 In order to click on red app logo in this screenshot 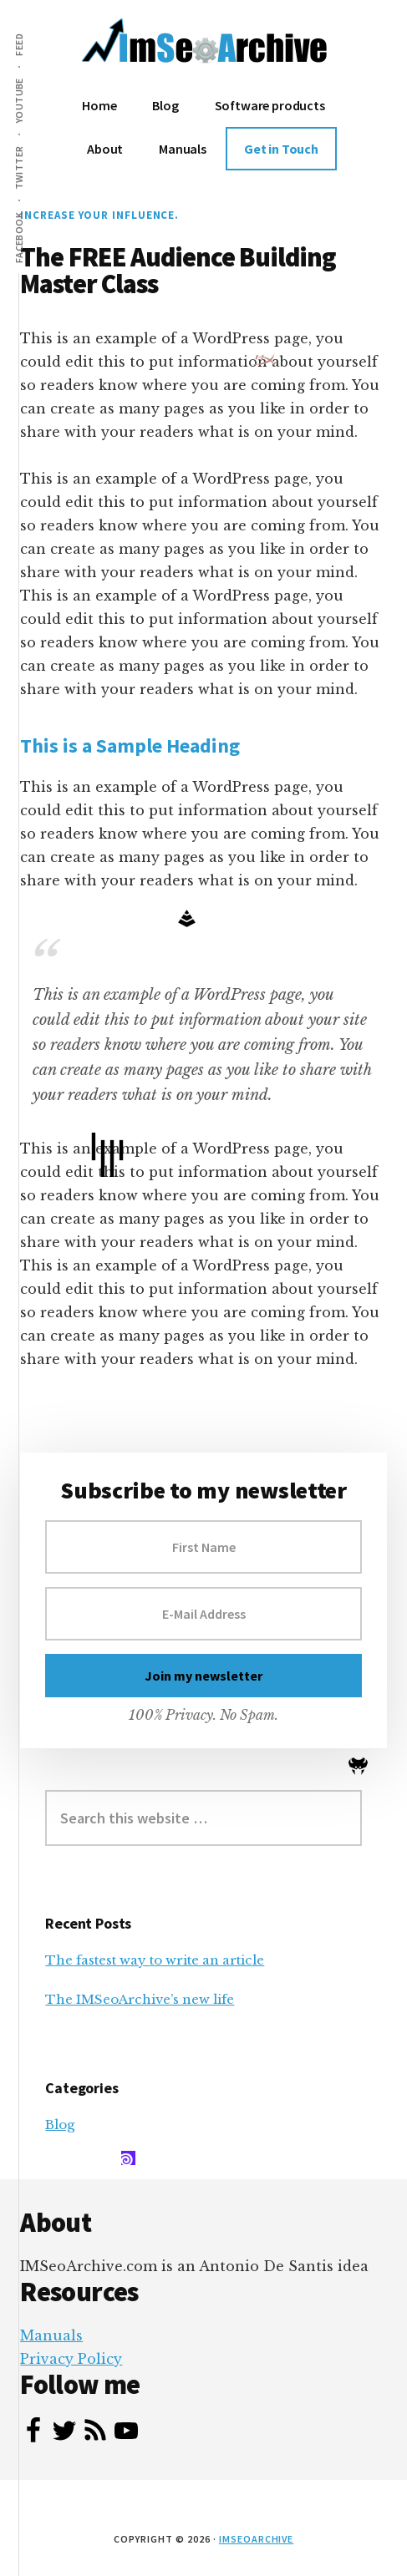, I will do `click(186, 918)`.